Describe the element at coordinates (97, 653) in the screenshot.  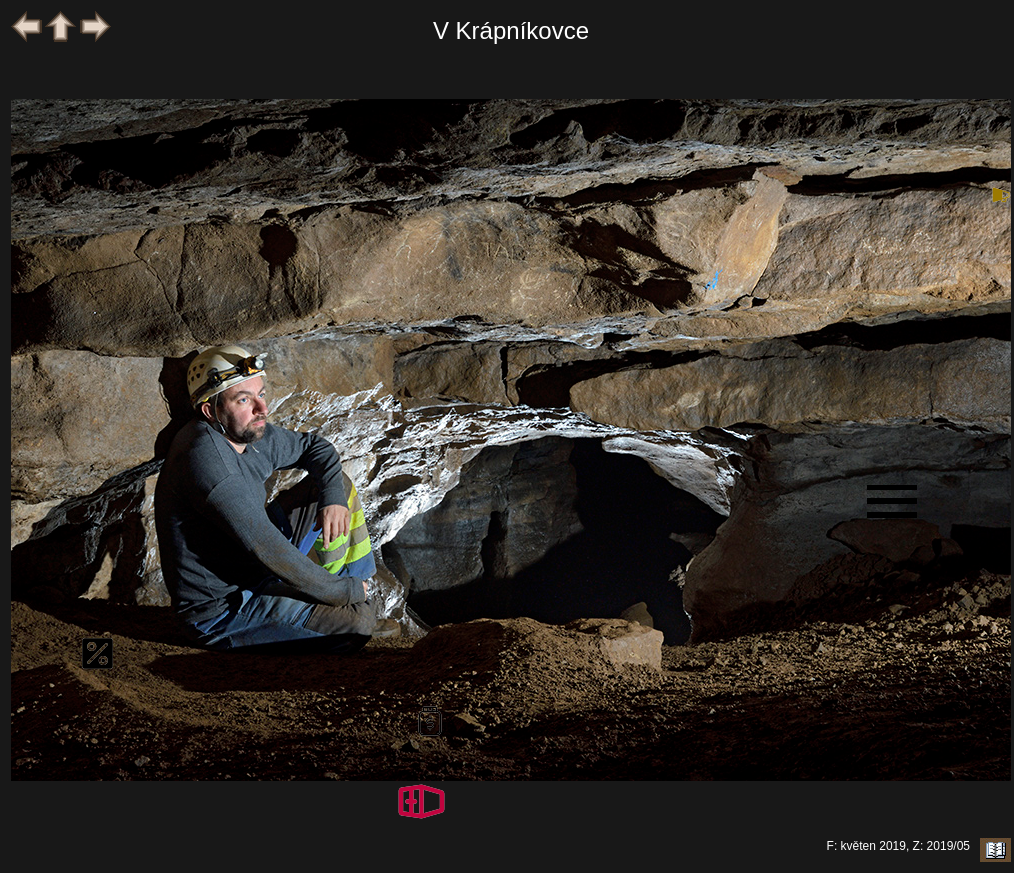
I see `view discount or promotional offer` at that location.